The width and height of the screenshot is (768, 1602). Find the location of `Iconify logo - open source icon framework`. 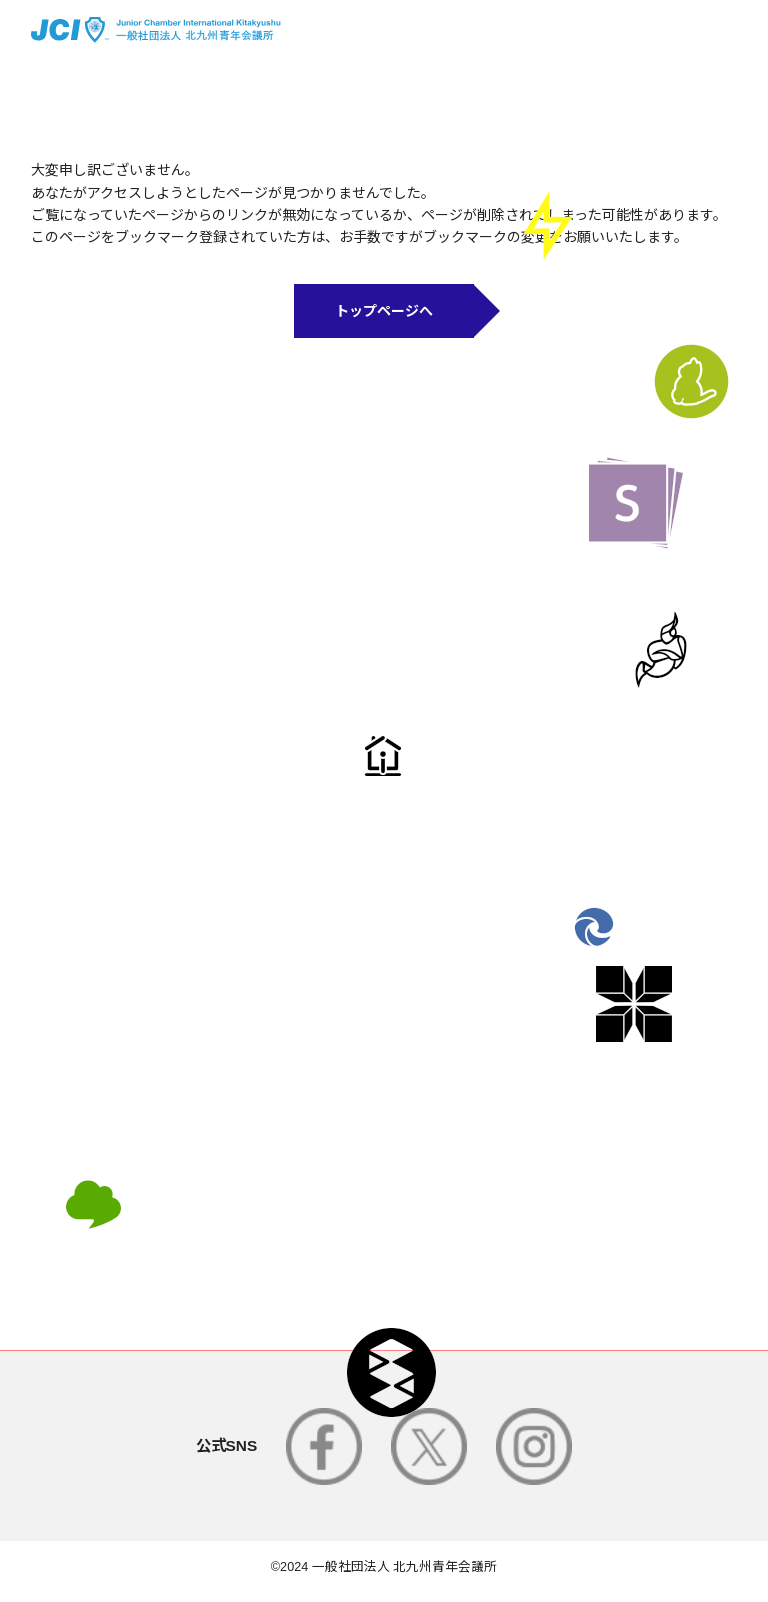

Iconify logo - open source icon framework is located at coordinates (383, 756).